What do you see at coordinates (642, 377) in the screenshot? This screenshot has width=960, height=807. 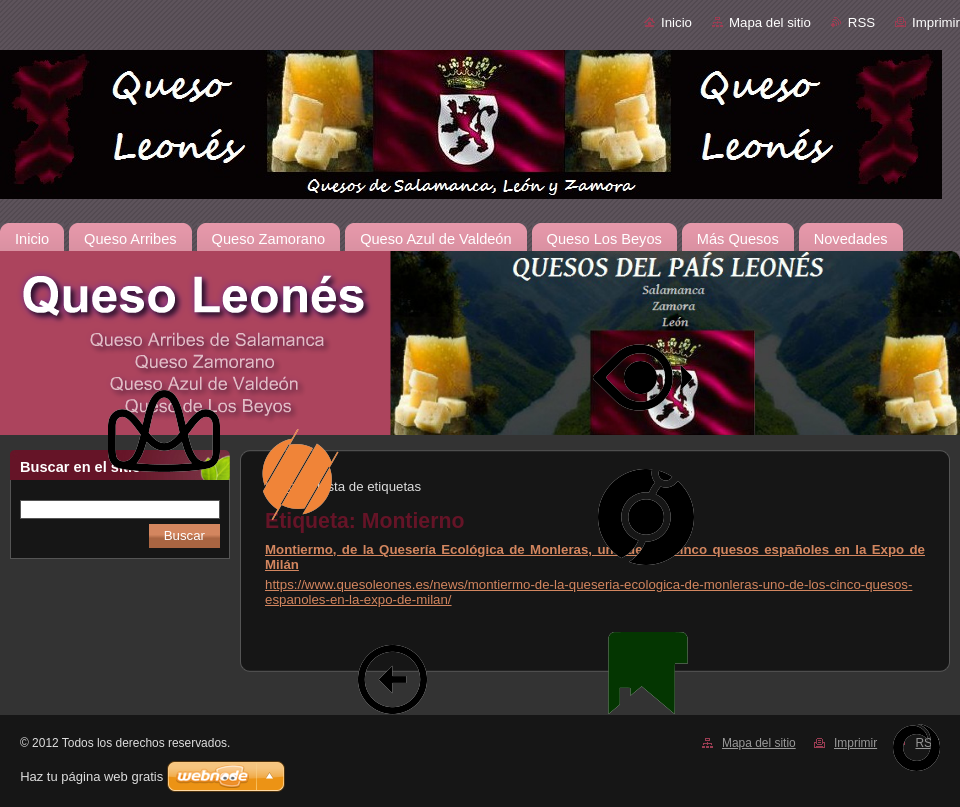 I see `Milvus vector database logo` at bounding box center [642, 377].